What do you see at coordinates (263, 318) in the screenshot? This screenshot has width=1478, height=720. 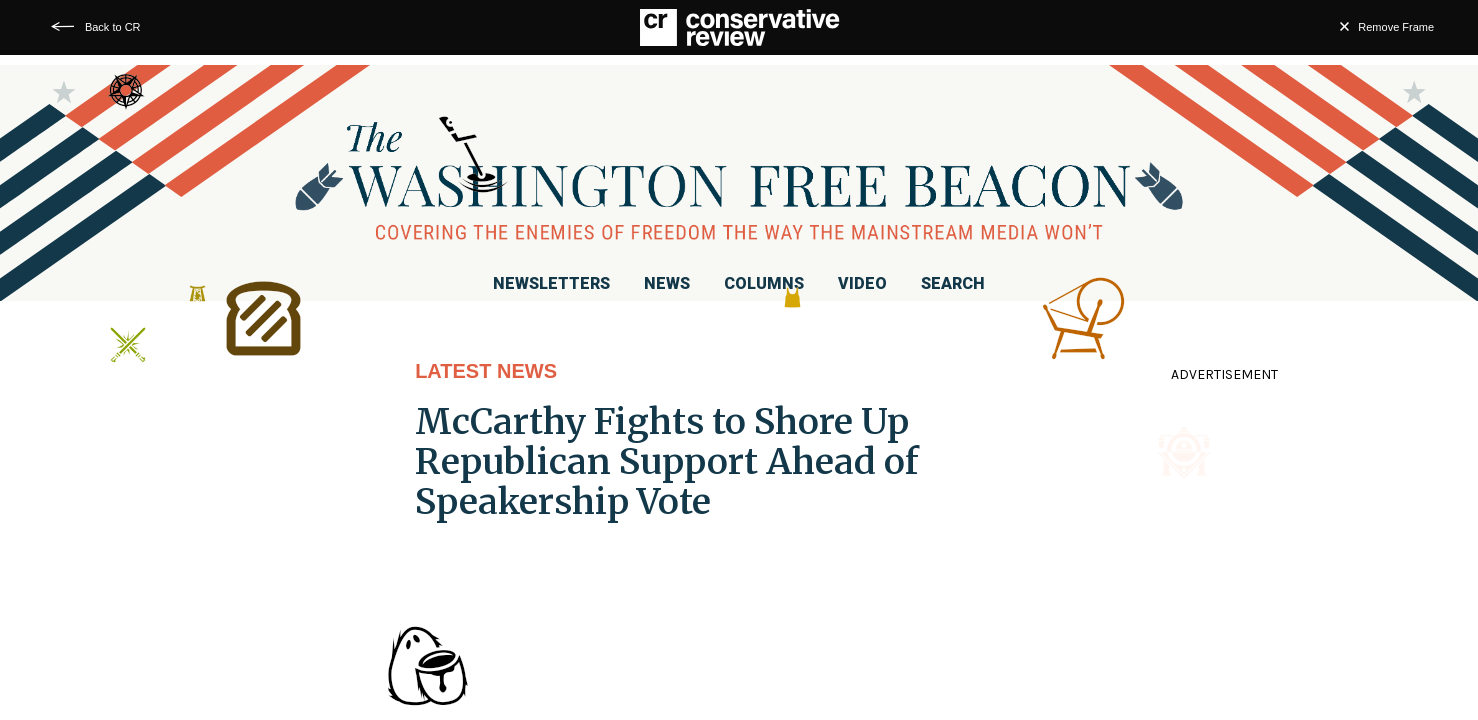 I see `toast or burn food item in a cooking game` at bounding box center [263, 318].